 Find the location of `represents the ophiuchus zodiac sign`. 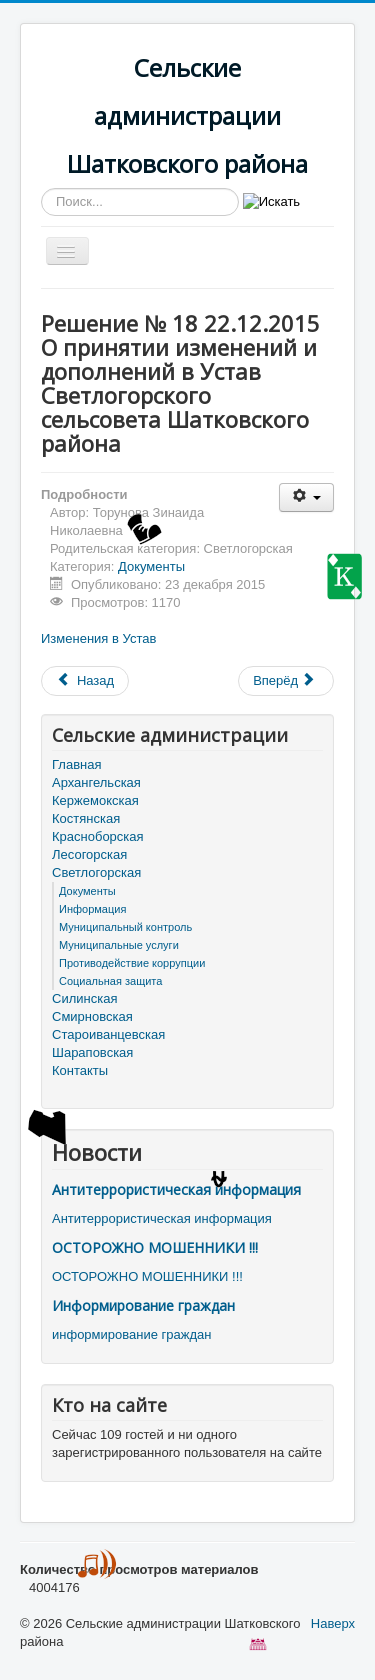

represents the ophiuchus zodiac sign is located at coordinates (219, 1179).